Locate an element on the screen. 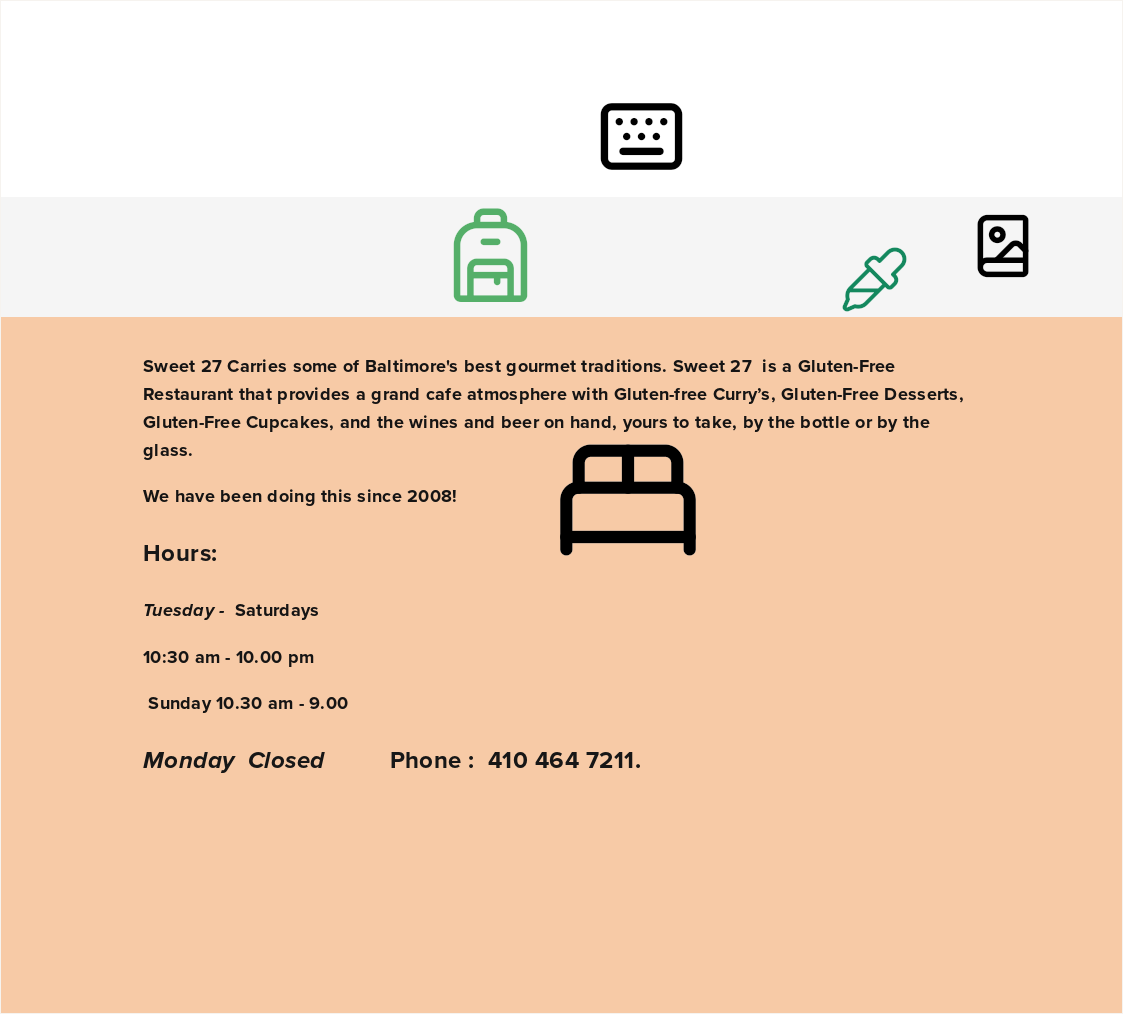  view hotel or accommodation options is located at coordinates (628, 500).